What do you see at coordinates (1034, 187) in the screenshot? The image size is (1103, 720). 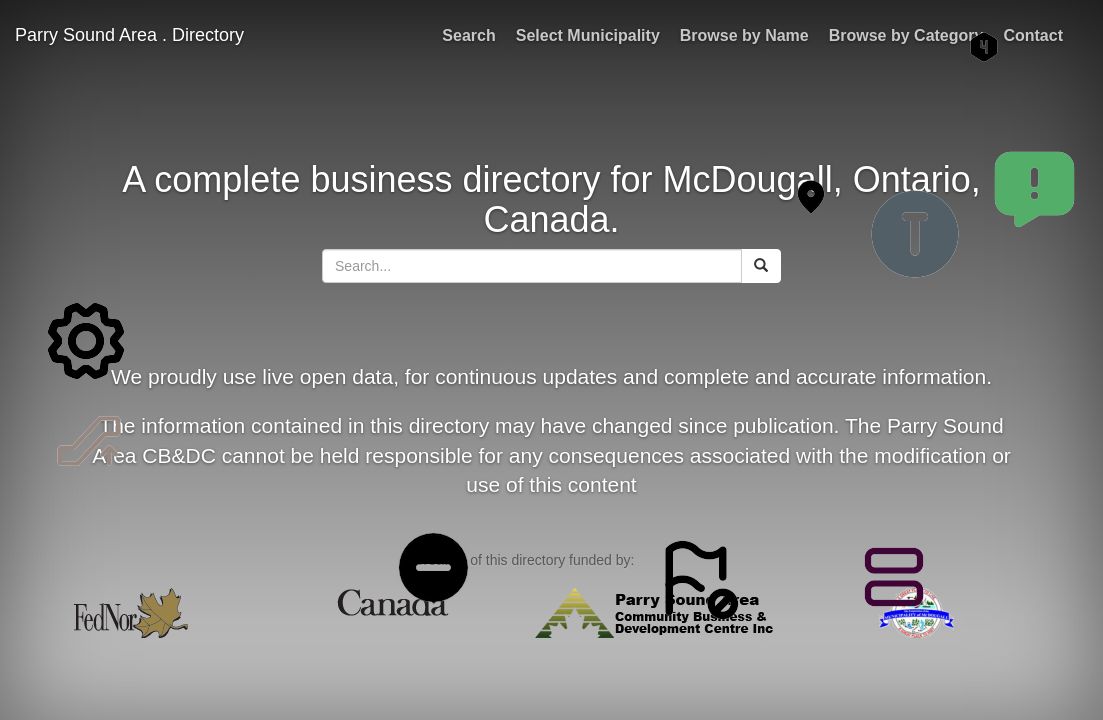 I see `report a message or conversation` at bounding box center [1034, 187].